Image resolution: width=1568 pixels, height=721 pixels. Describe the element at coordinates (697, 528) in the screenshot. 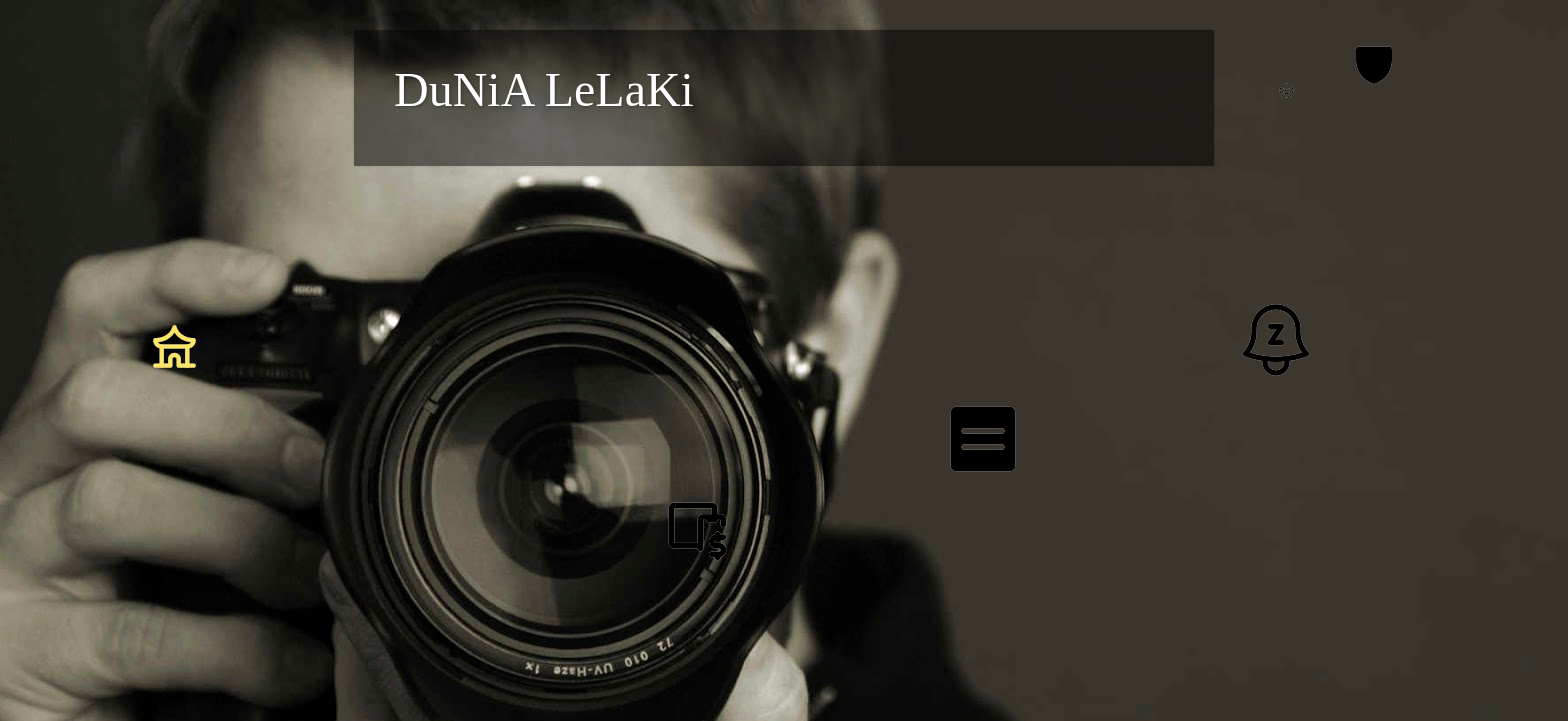

I see `manage device payment or subscription` at that location.